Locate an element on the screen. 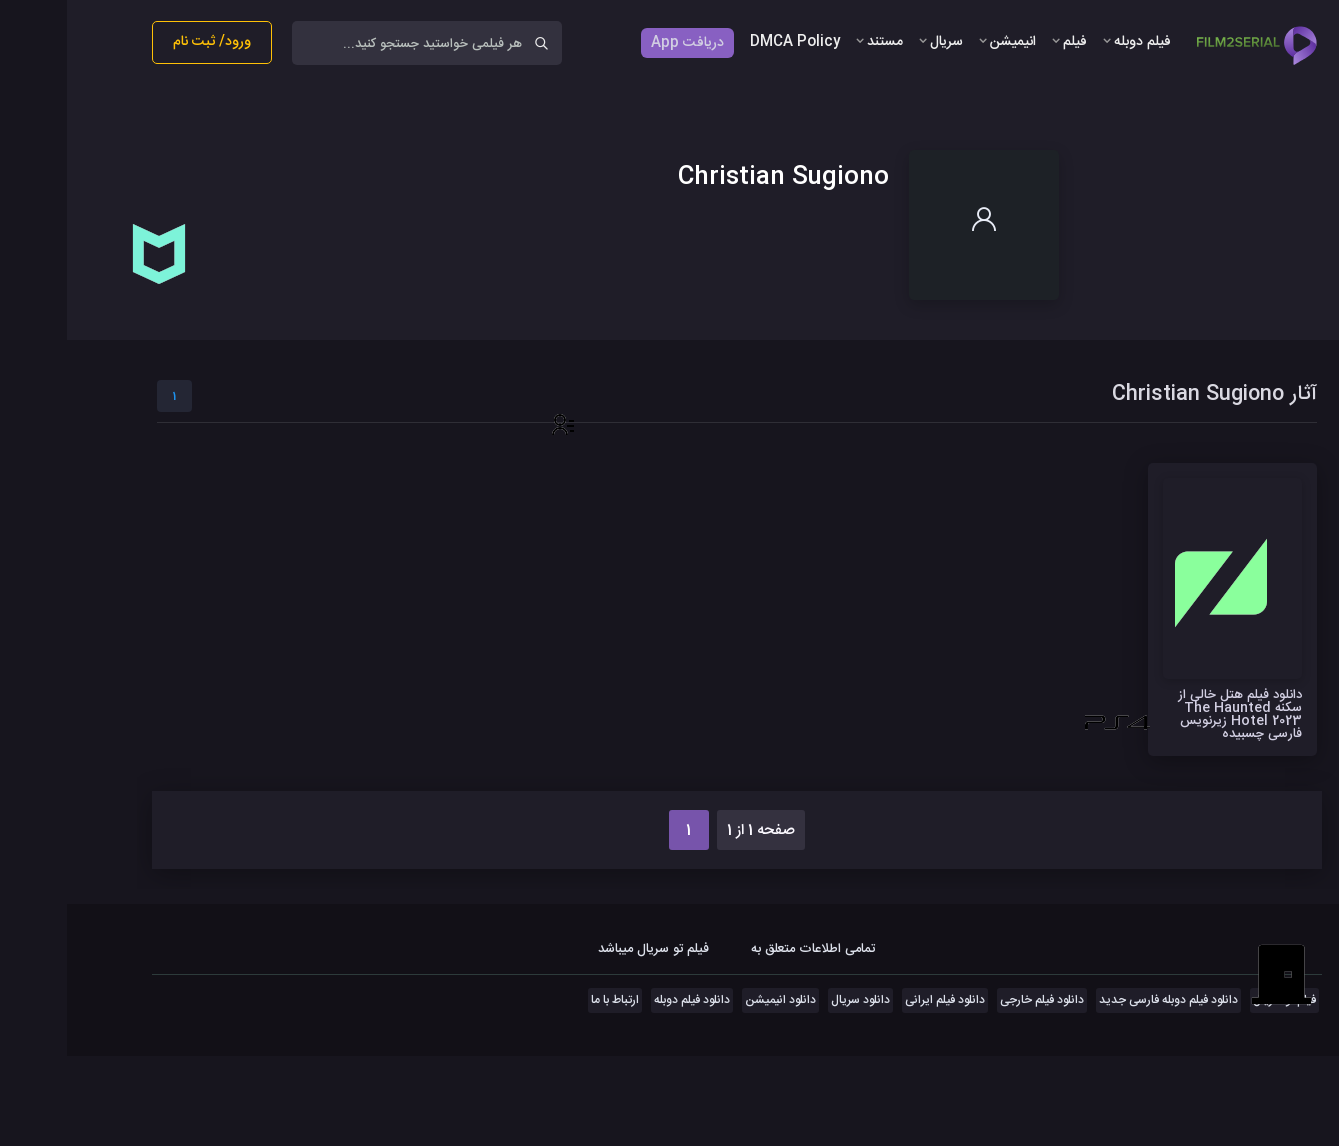 The width and height of the screenshot is (1339, 1146). PlayStation 4 brand logo is located at coordinates (1117, 722).